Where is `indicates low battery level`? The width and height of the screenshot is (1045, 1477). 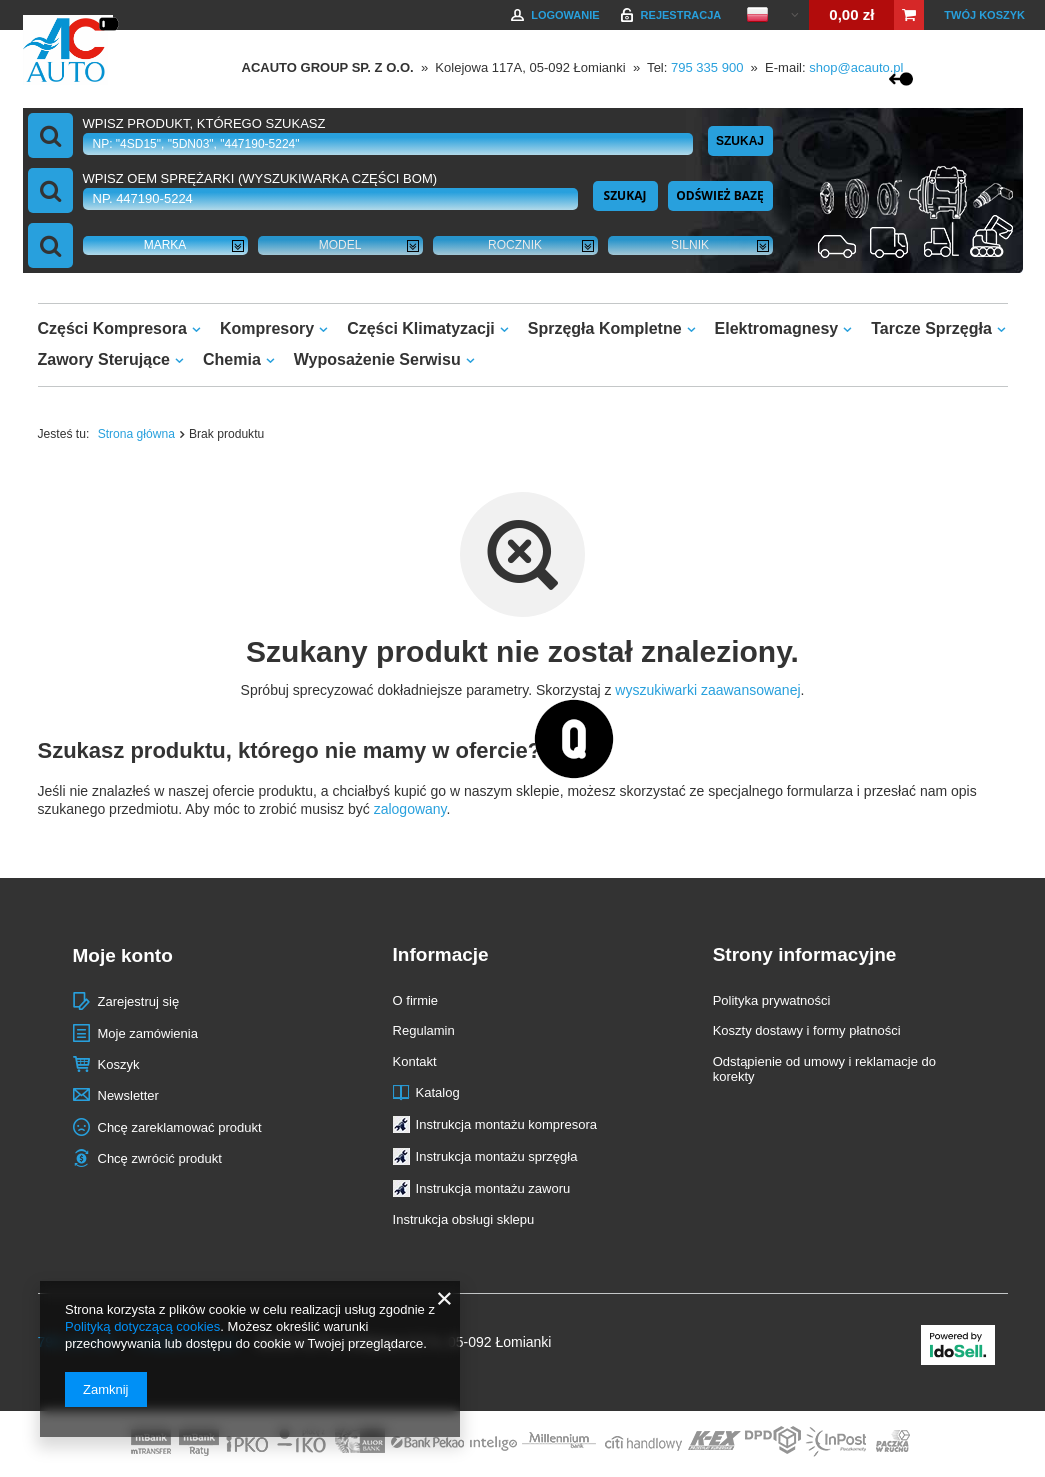
indicates low battery level is located at coordinates (109, 24).